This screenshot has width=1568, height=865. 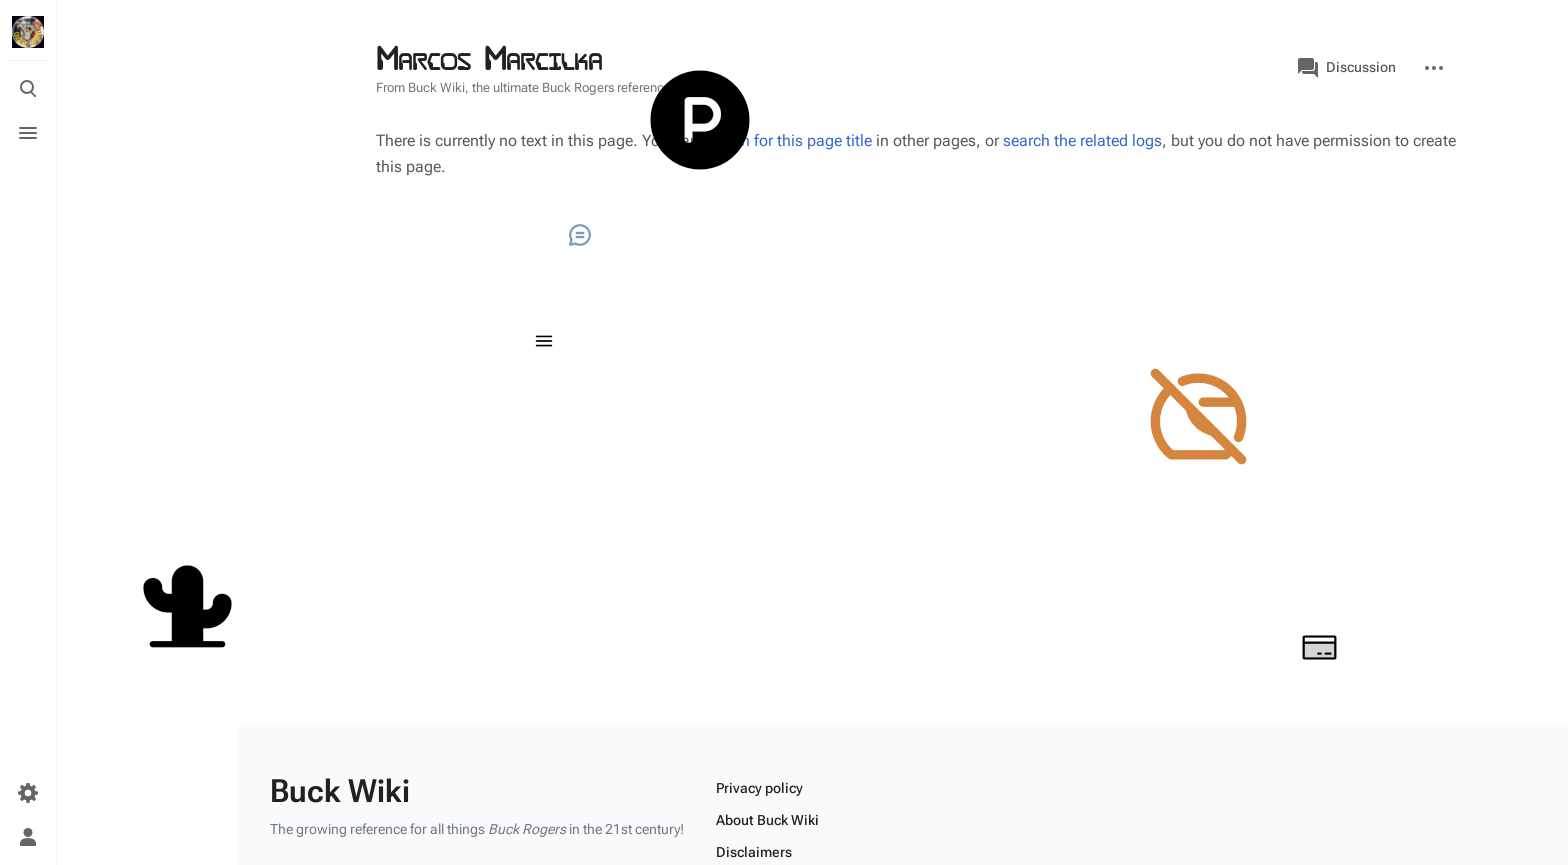 What do you see at coordinates (580, 235) in the screenshot?
I see `open chat or messaging` at bounding box center [580, 235].